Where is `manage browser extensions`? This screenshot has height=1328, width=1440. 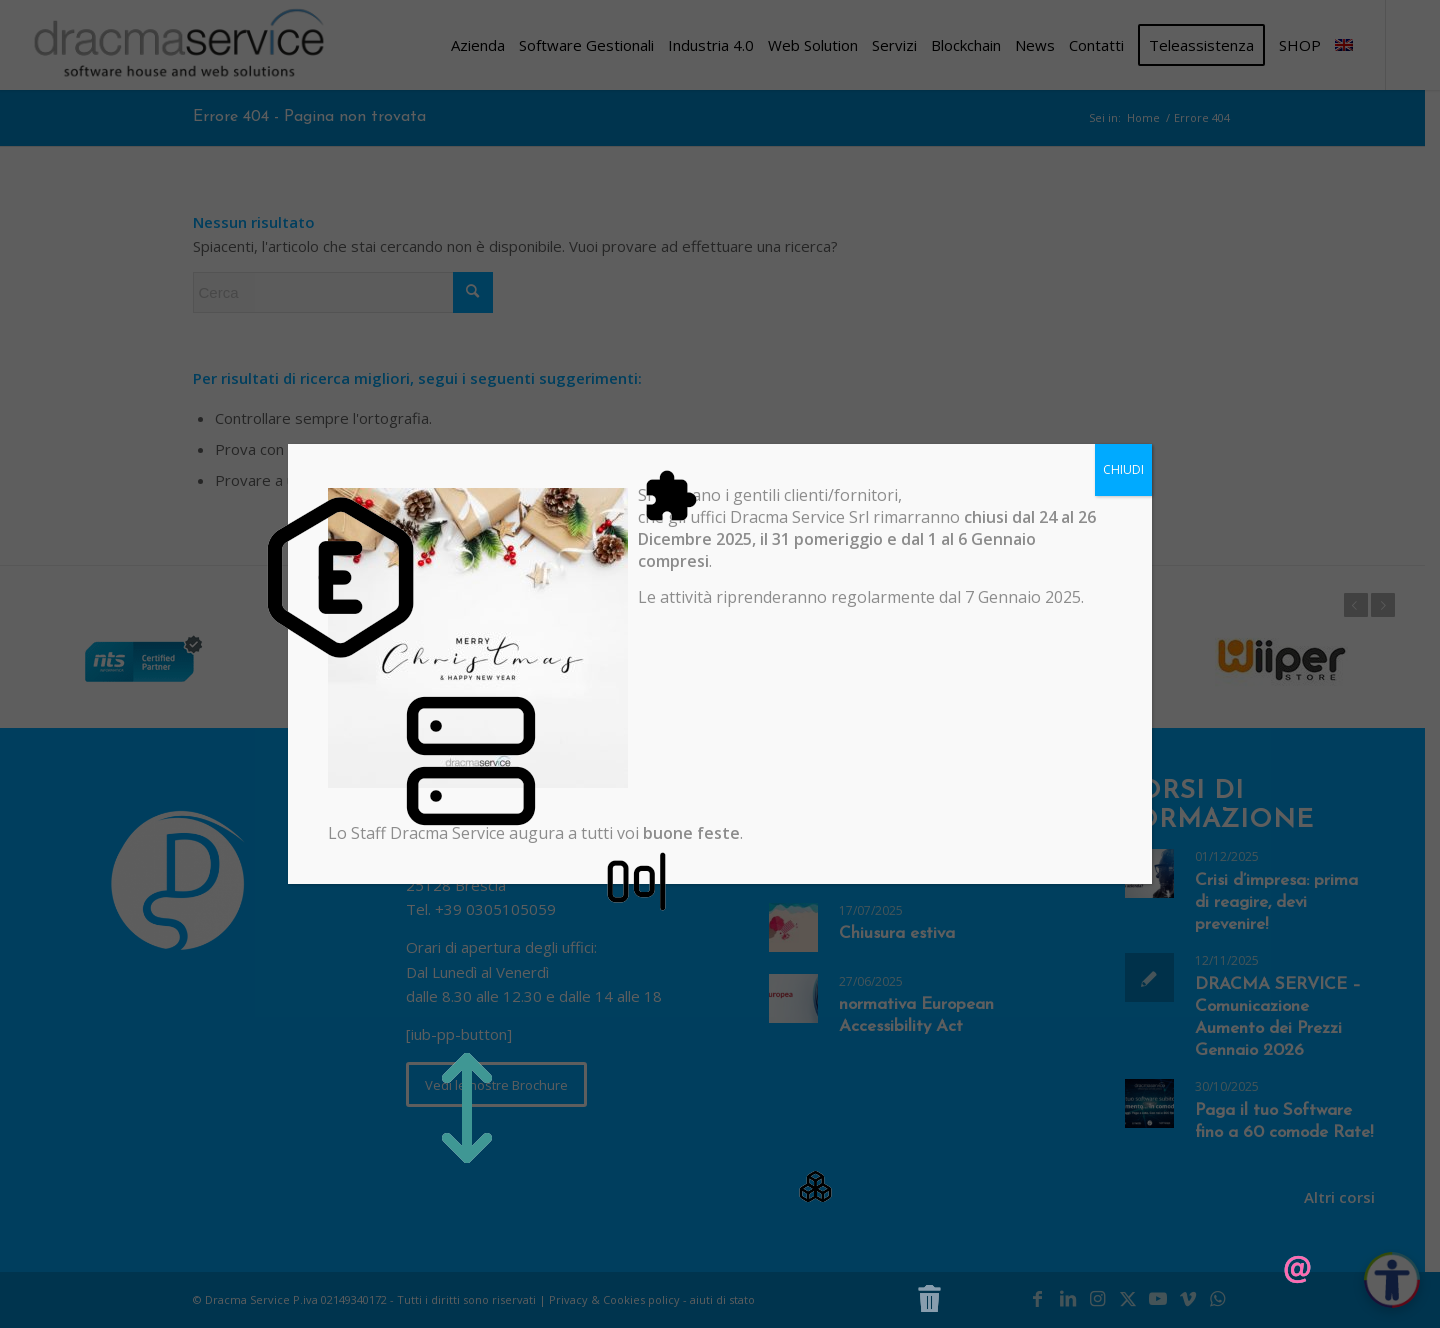
manage browser extensions is located at coordinates (671, 495).